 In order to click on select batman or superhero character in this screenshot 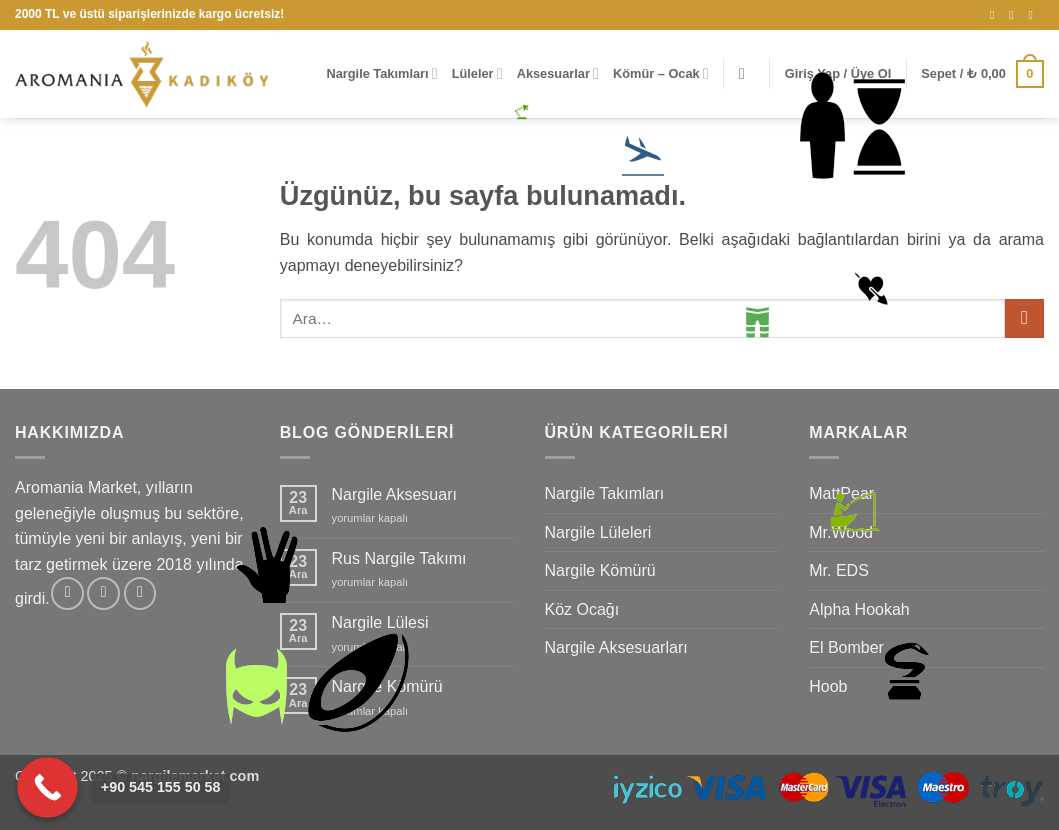, I will do `click(256, 686)`.